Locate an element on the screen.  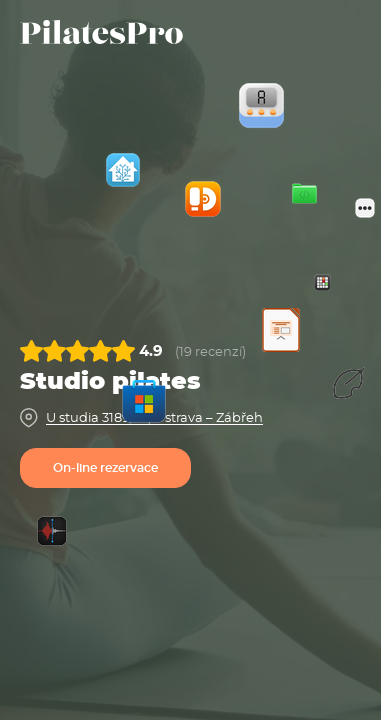
open a libreoffice impress presentation file is located at coordinates (281, 330).